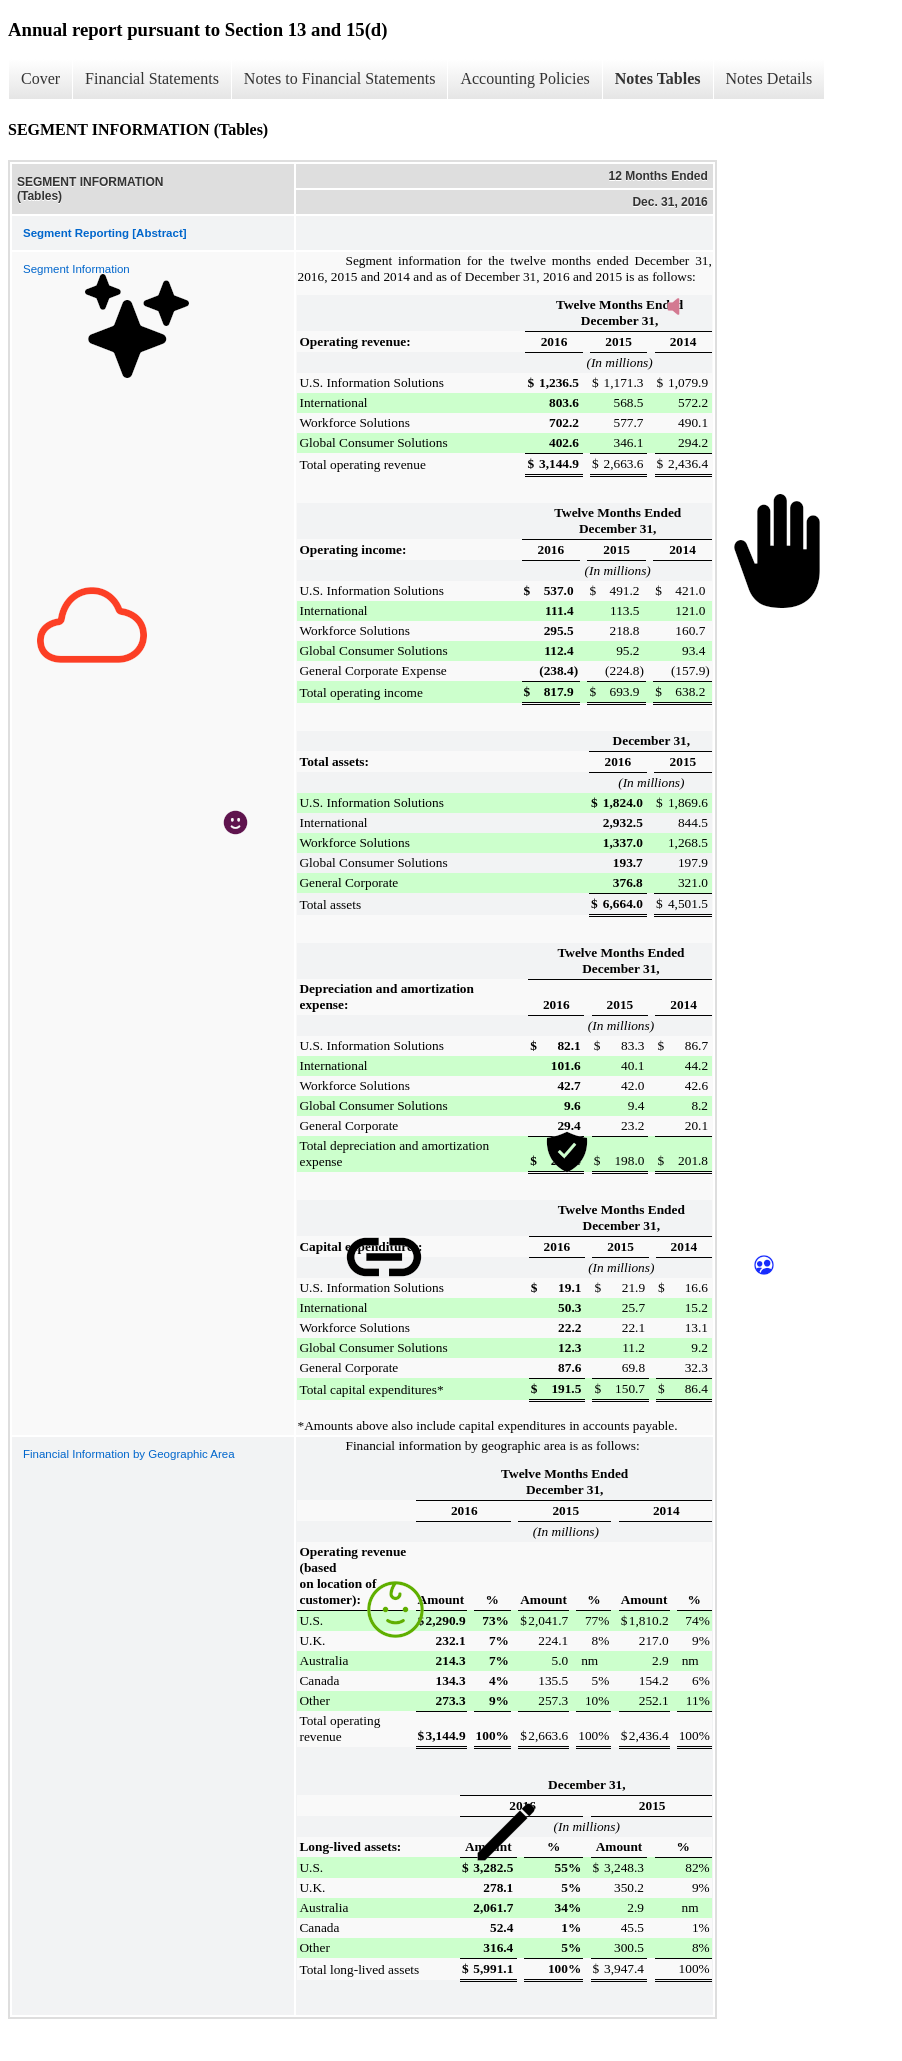 This screenshot has width=902, height=2061. Describe the element at coordinates (506, 1832) in the screenshot. I see `edit content or settings` at that location.